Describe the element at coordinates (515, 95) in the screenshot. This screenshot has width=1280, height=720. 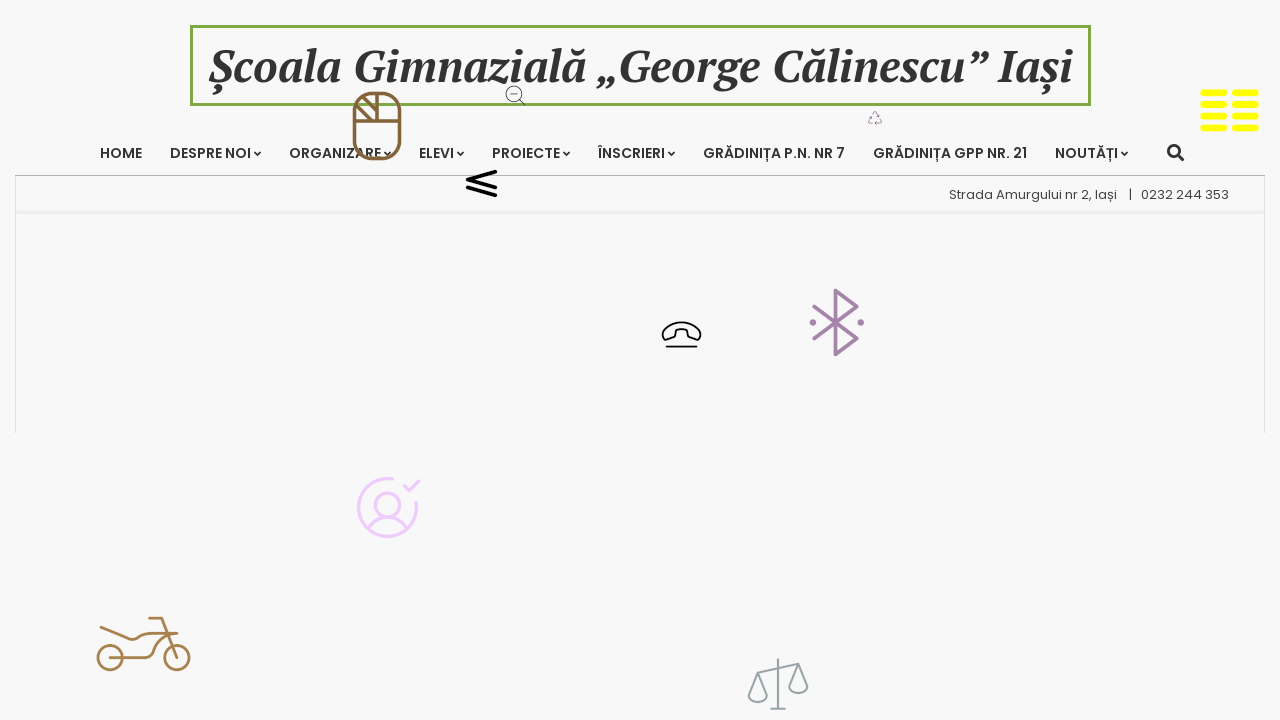
I see `zoom out of current view` at that location.